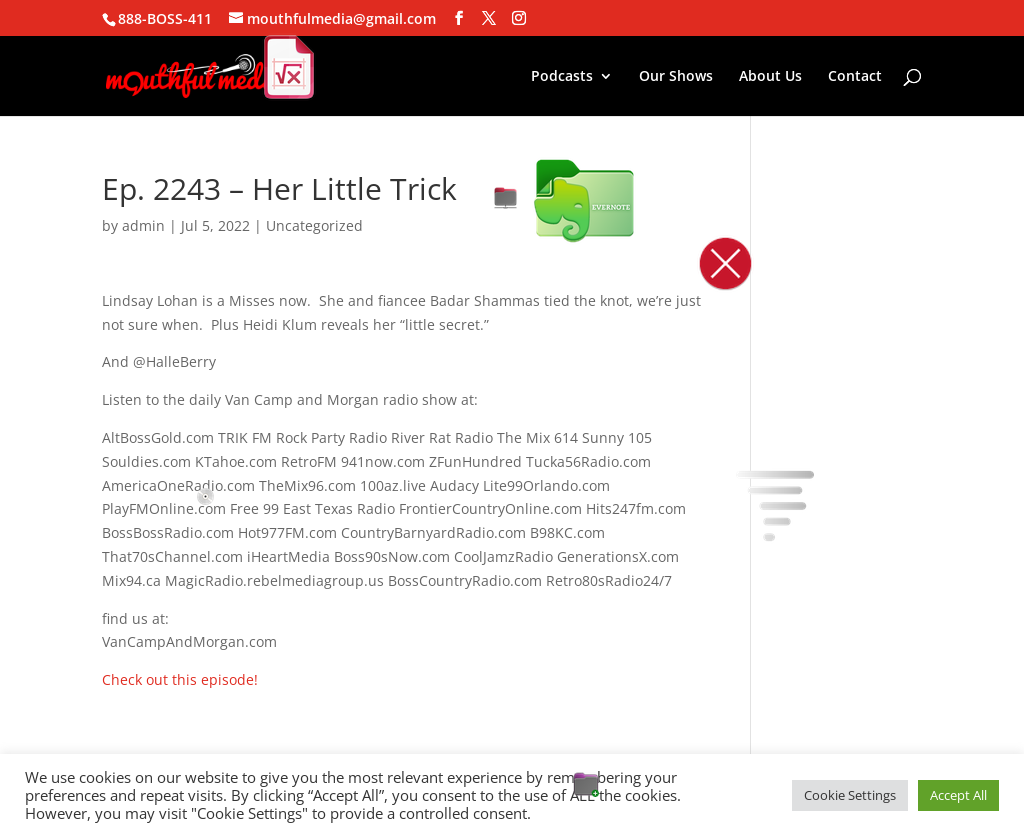  Describe the element at coordinates (725, 263) in the screenshot. I see `indicates a file or content that cannot be read` at that location.